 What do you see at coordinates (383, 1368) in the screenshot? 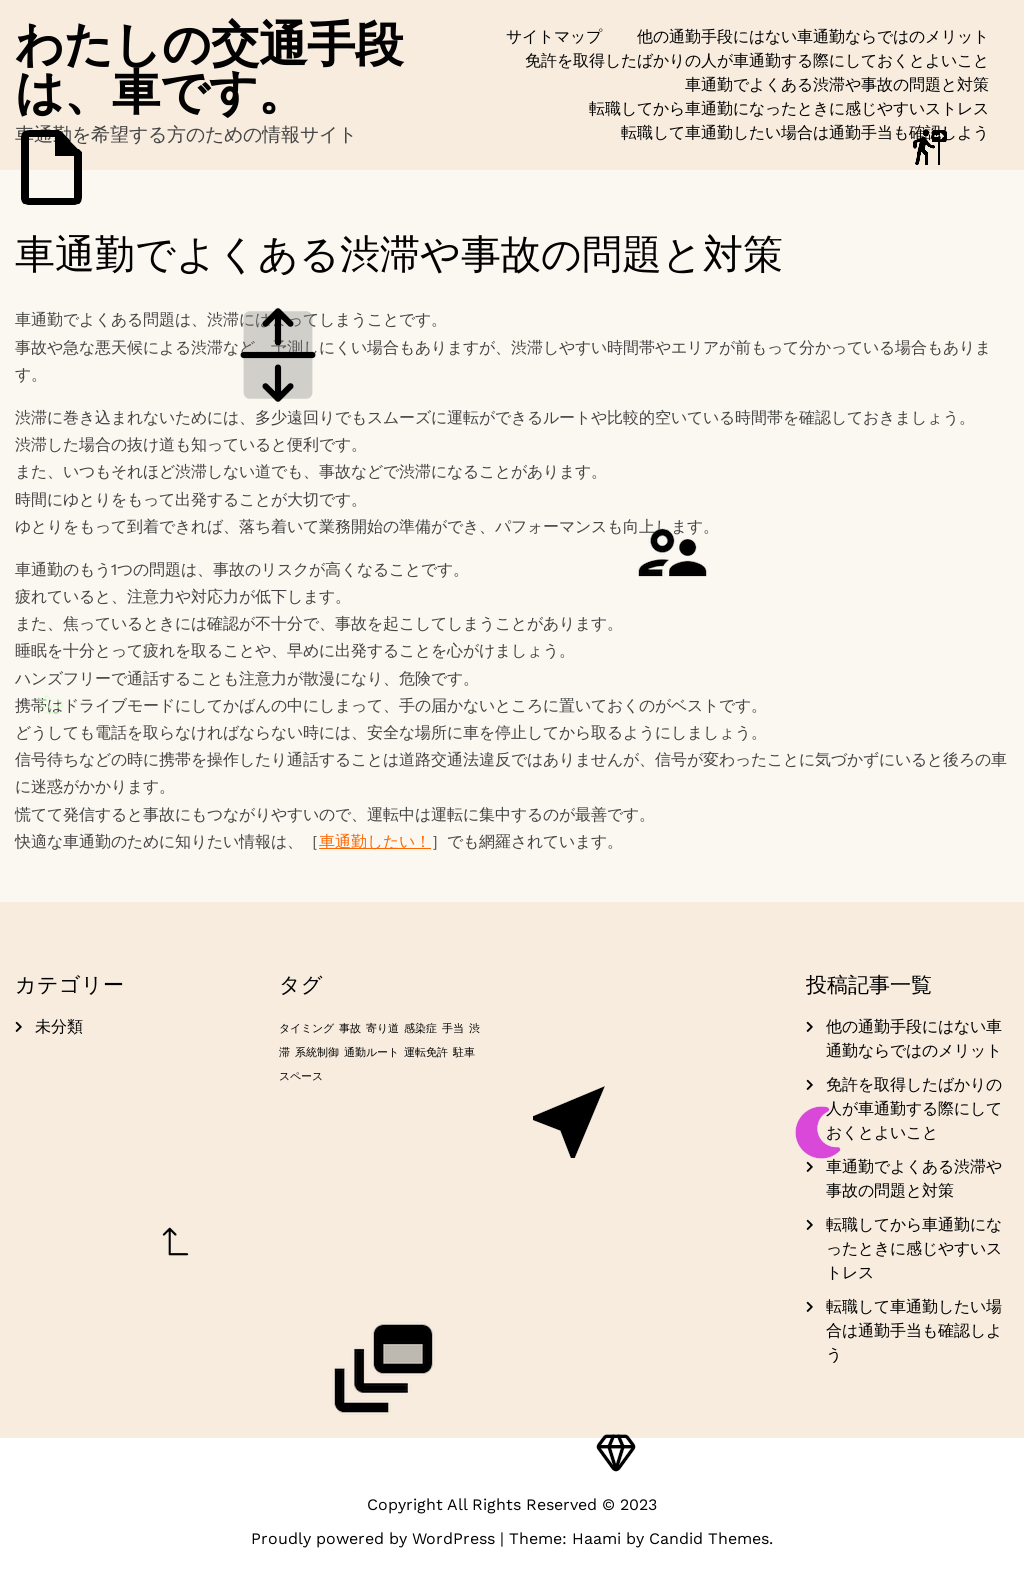
I see `view dynamic content feed` at bounding box center [383, 1368].